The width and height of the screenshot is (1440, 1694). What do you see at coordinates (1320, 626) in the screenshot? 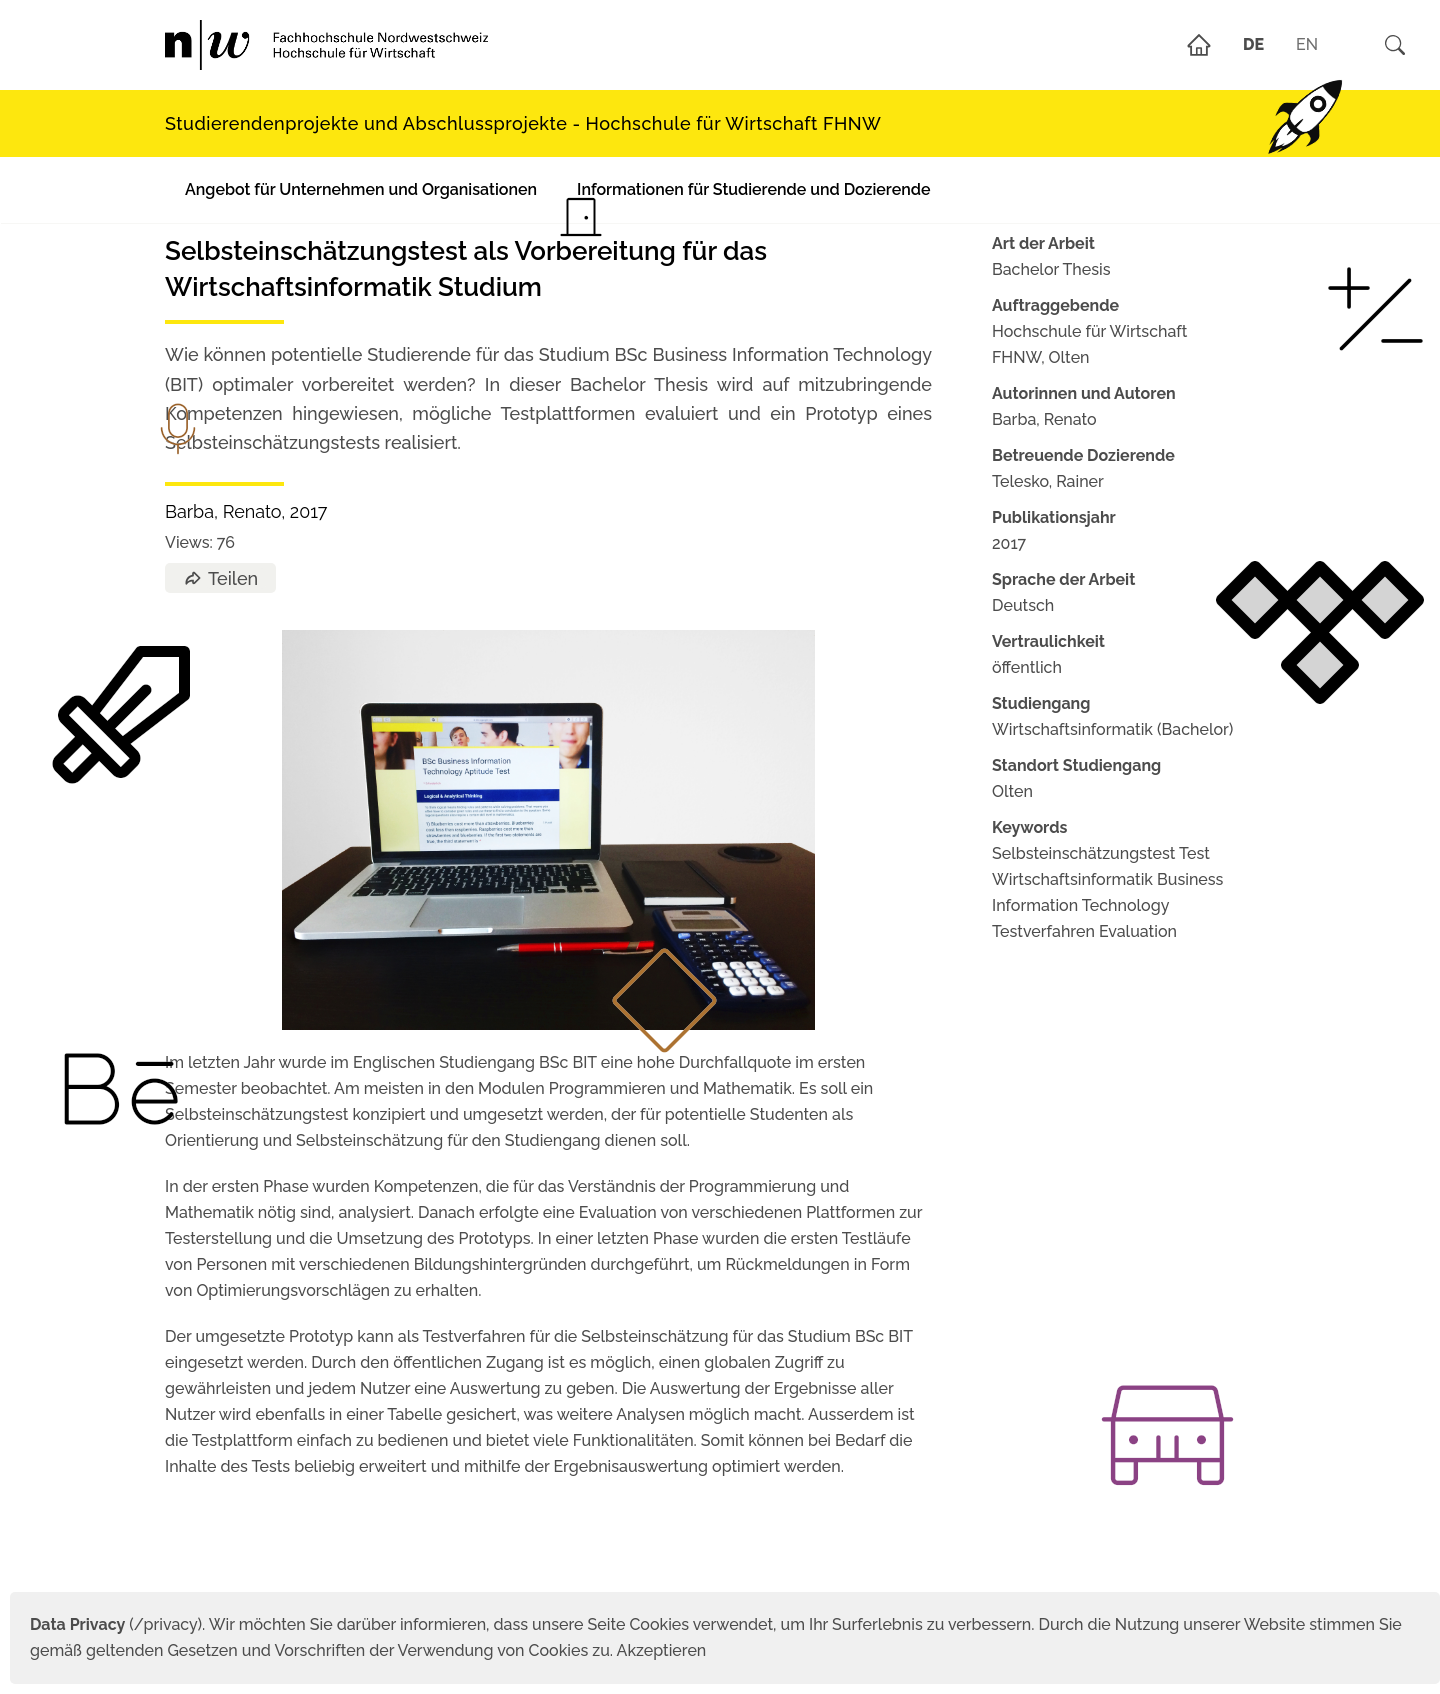
I see `open tidal music streaming app` at bounding box center [1320, 626].